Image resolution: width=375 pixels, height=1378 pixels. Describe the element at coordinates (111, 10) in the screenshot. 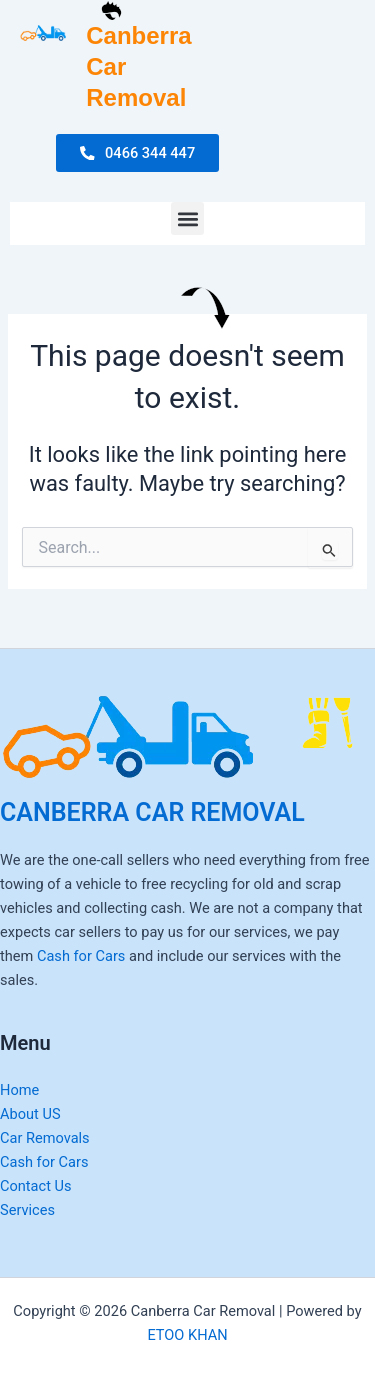

I see `select crab or crustacean in a game menu` at that location.